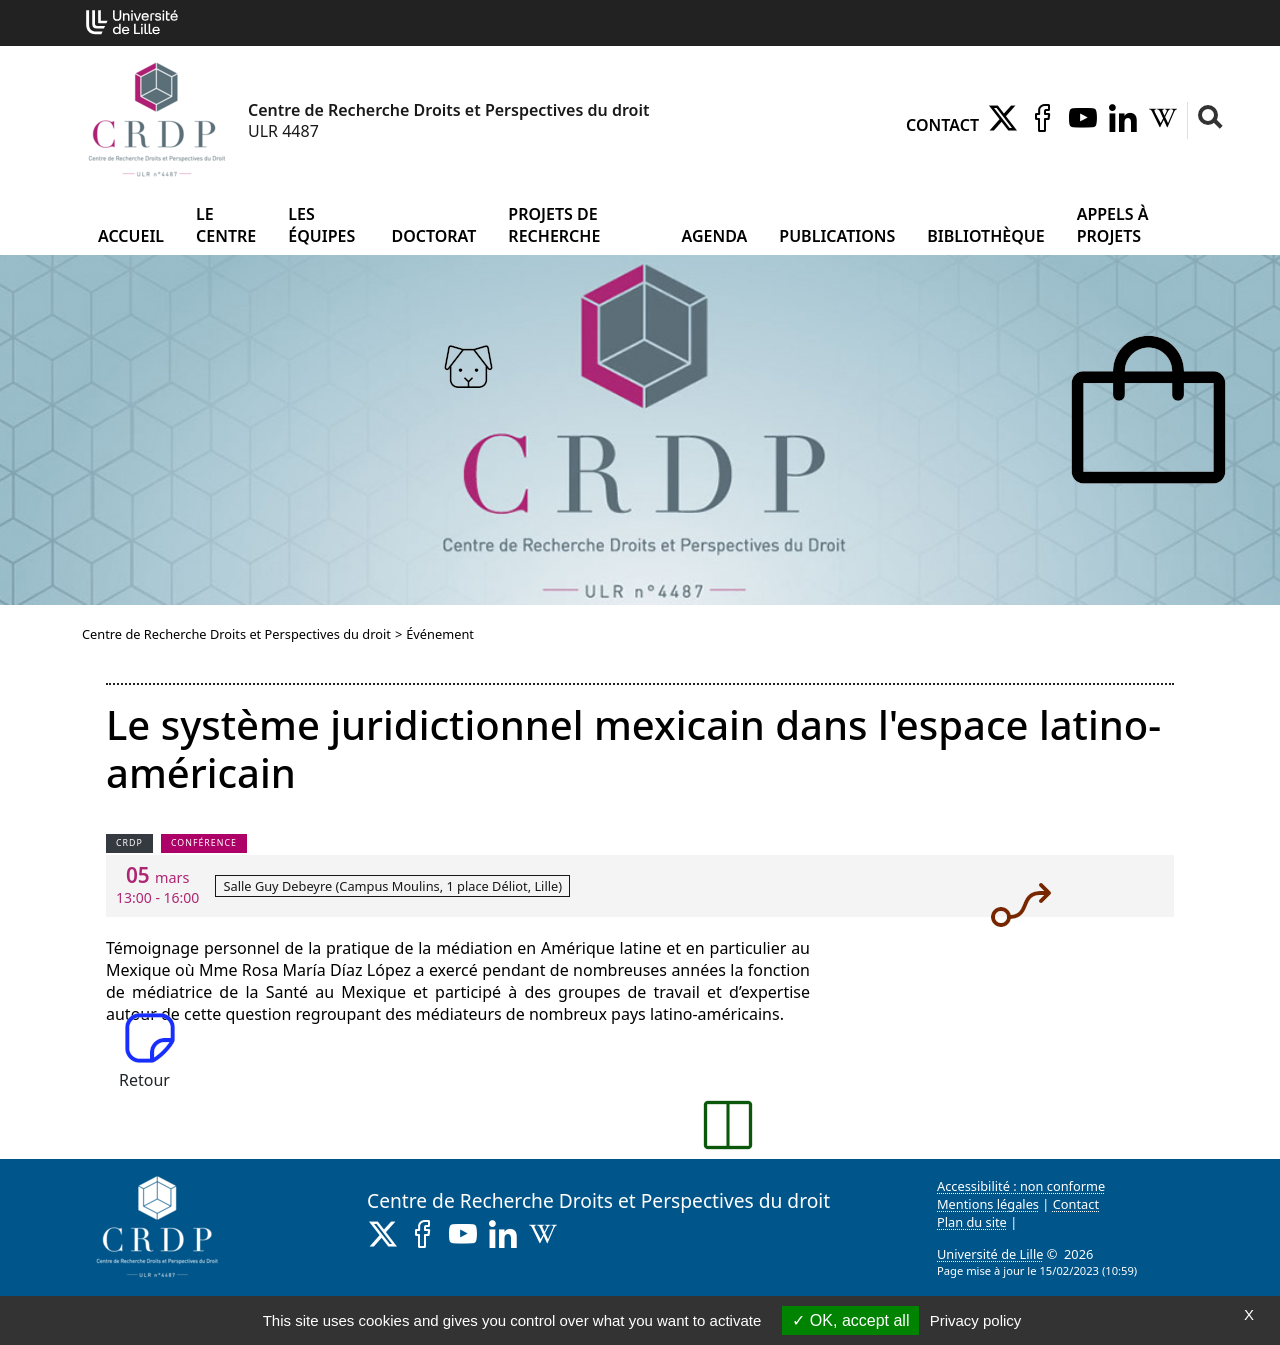 This screenshot has width=1280, height=1345. Describe the element at coordinates (1021, 905) in the screenshot. I see `indicates a workflow or process flow direction` at that location.